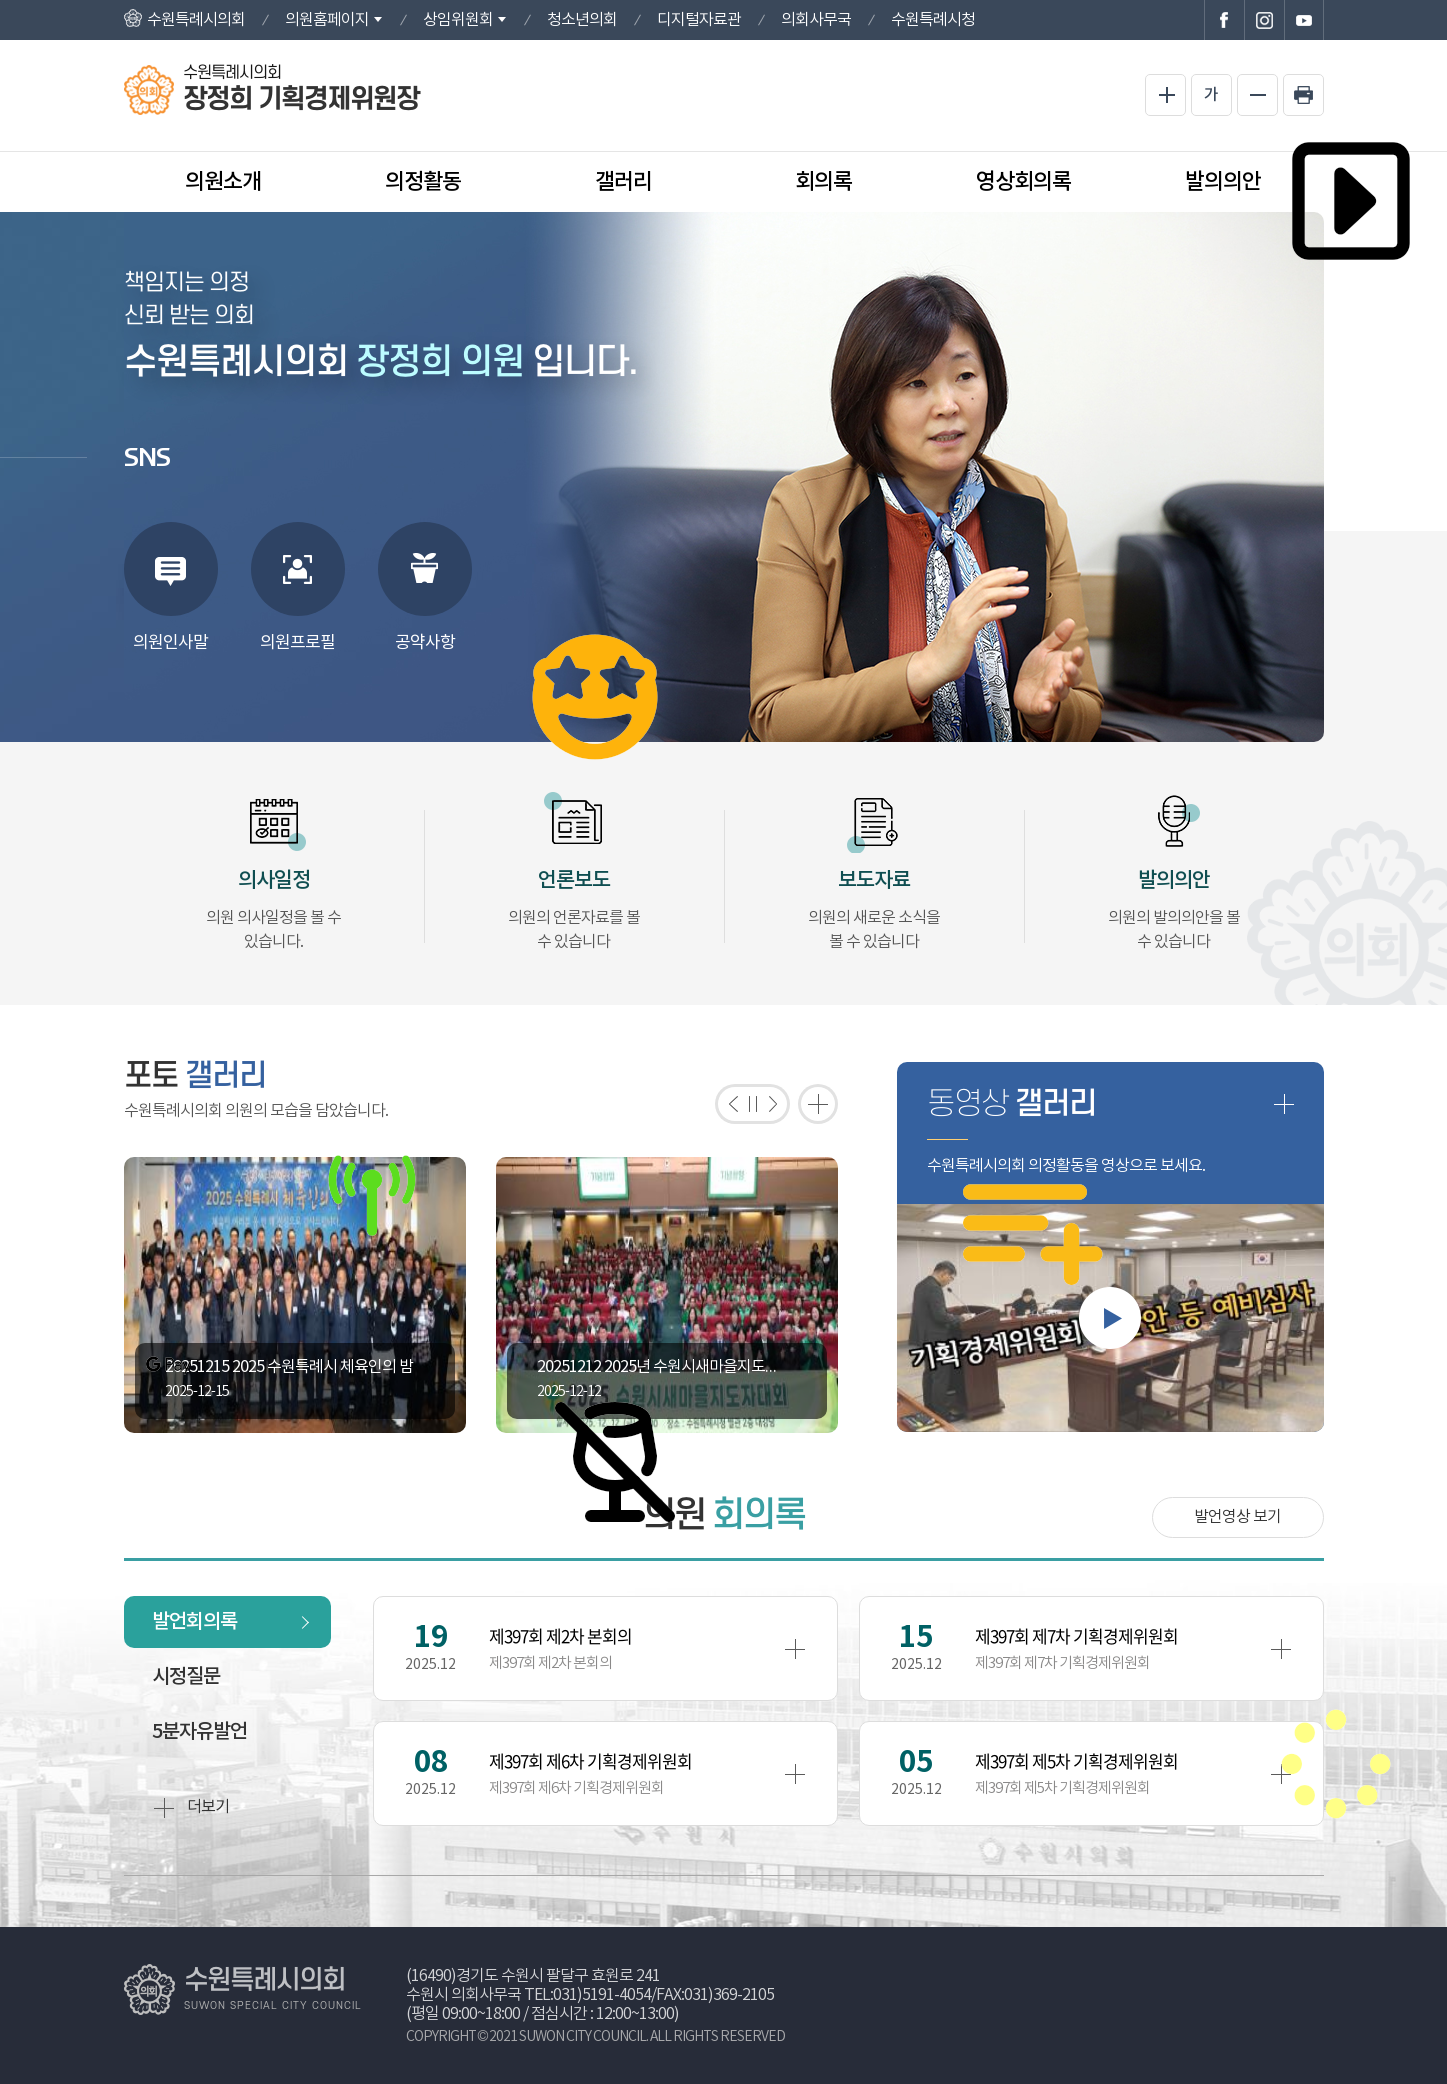 This screenshot has width=1447, height=2084. I want to click on indicates content is loading, so click(1336, 1764).